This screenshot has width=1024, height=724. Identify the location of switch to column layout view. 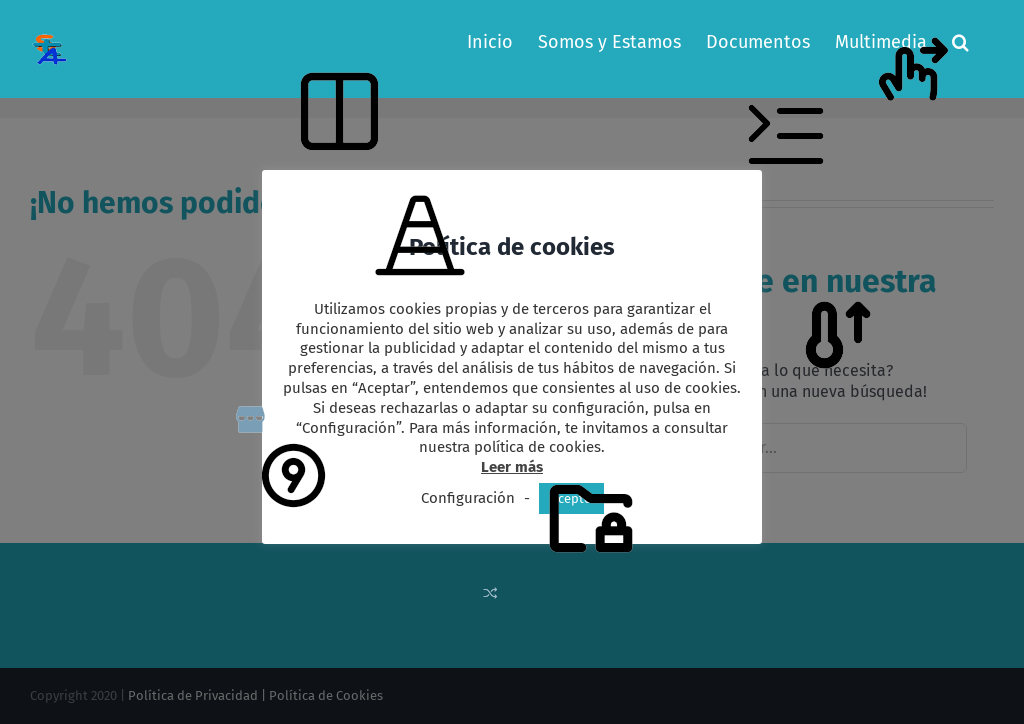
(339, 111).